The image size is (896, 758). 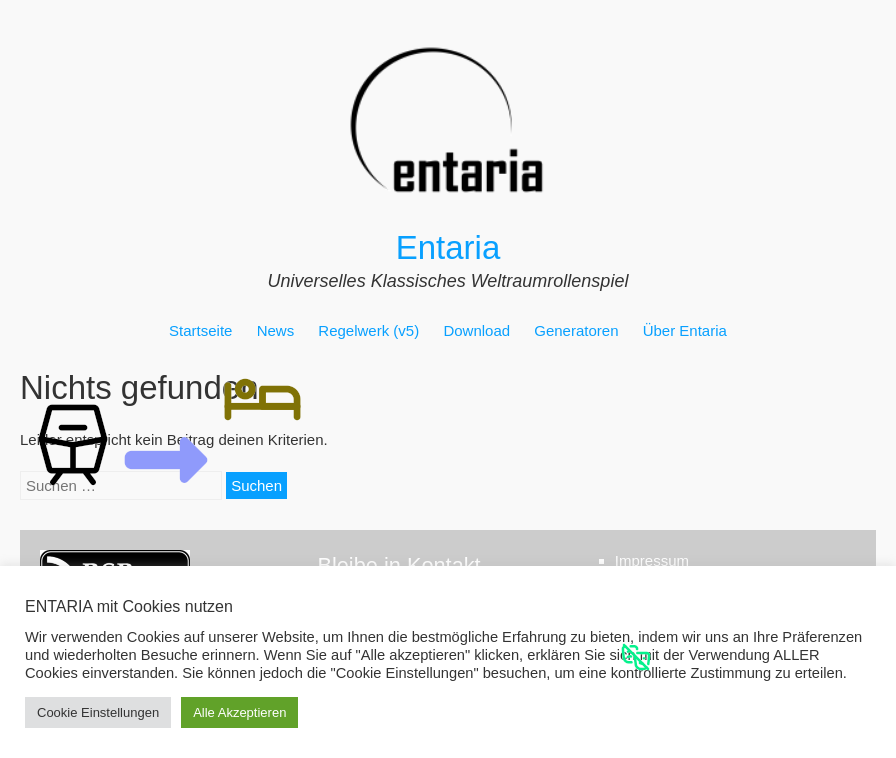 What do you see at coordinates (73, 442) in the screenshot?
I see `view regional train schedules` at bounding box center [73, 442].